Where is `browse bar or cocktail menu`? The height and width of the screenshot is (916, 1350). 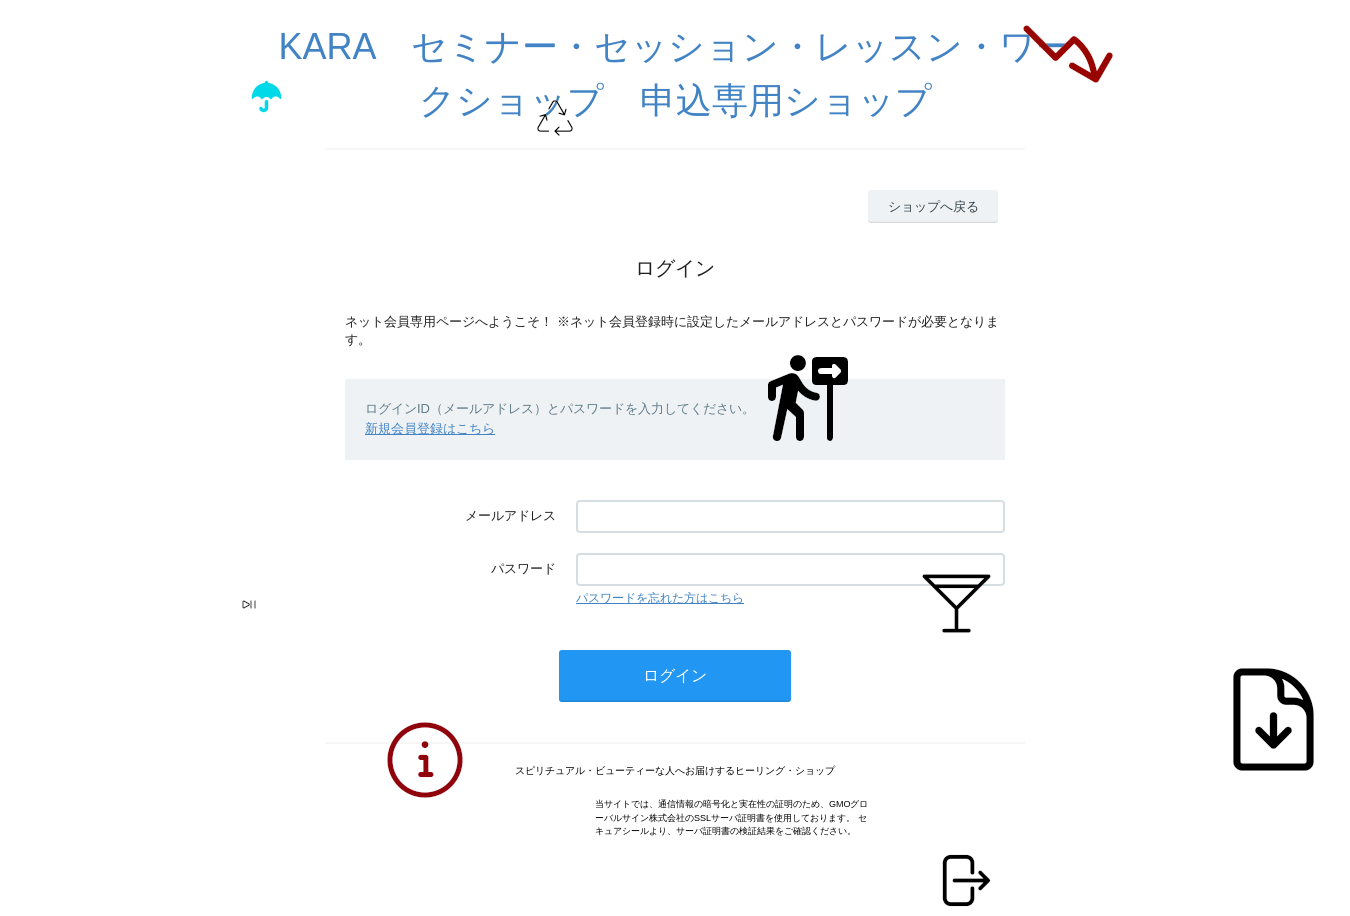 browse bar or cocktail menu is located at coordinates (956, 603).